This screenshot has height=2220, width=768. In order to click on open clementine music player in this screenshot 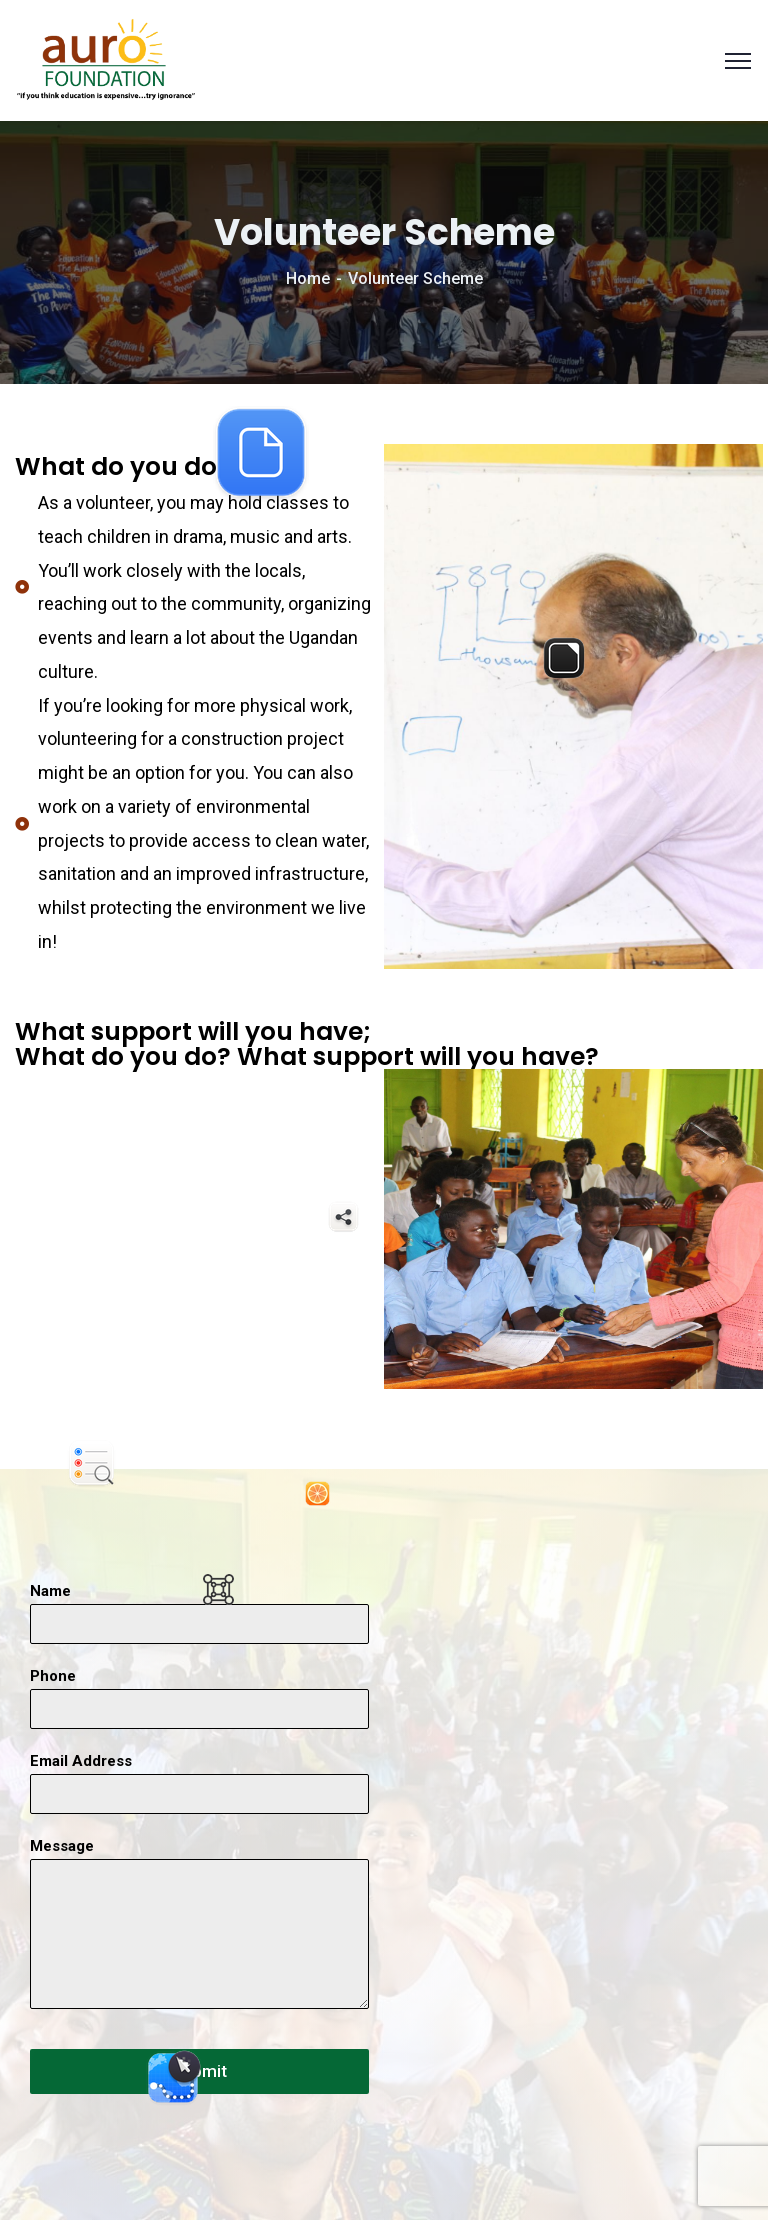, I will do `click(317, 1493)`.